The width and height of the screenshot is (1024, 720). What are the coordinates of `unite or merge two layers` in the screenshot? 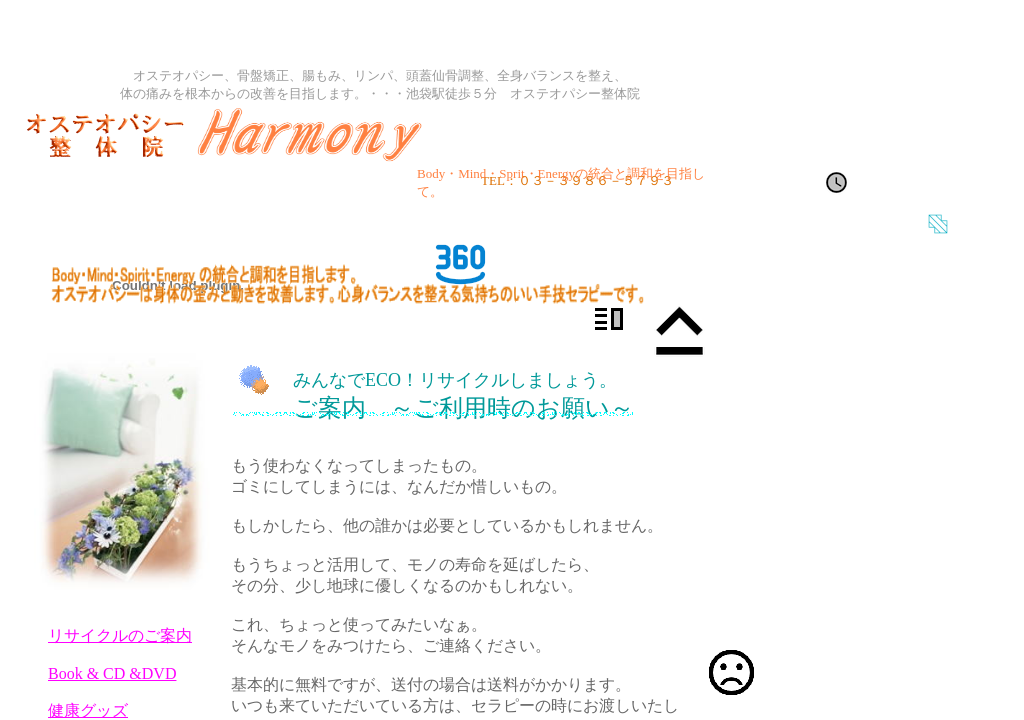 It's located at (938, 224).